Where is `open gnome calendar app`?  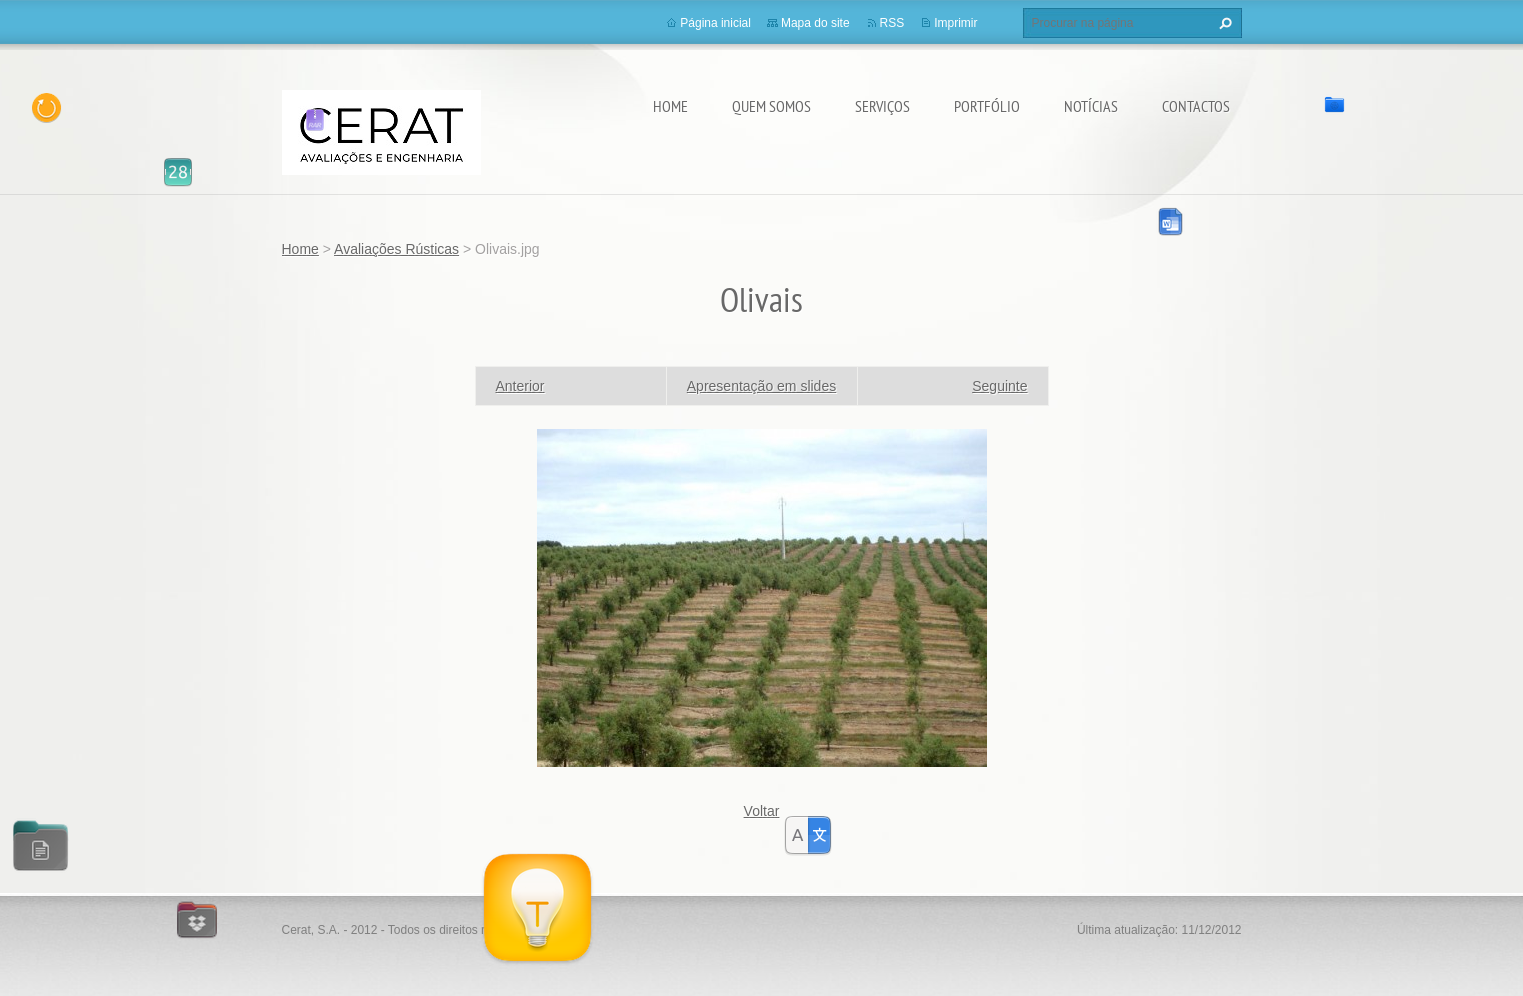
open gnome calendar app is located at coordinates (178, 172).